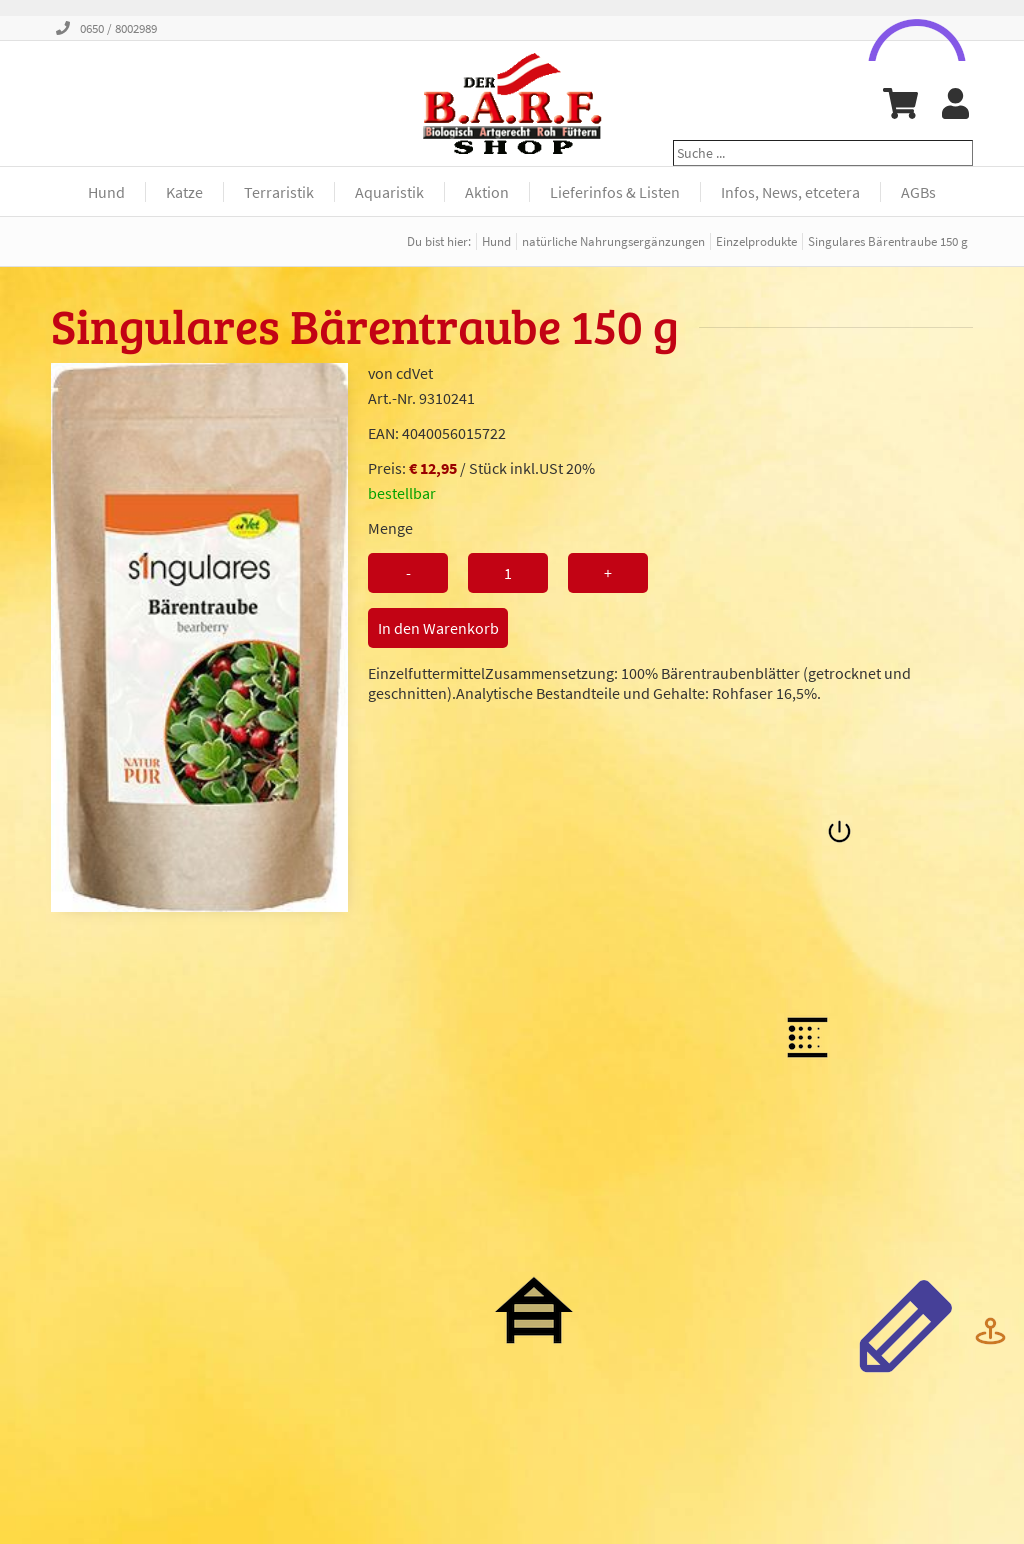 The height and width of the screenshot is (1544, 1024). What do you see at coordinates (917, 68) in the screenshot?
I see `indicates content is loading` at bounding box center [917, 68].